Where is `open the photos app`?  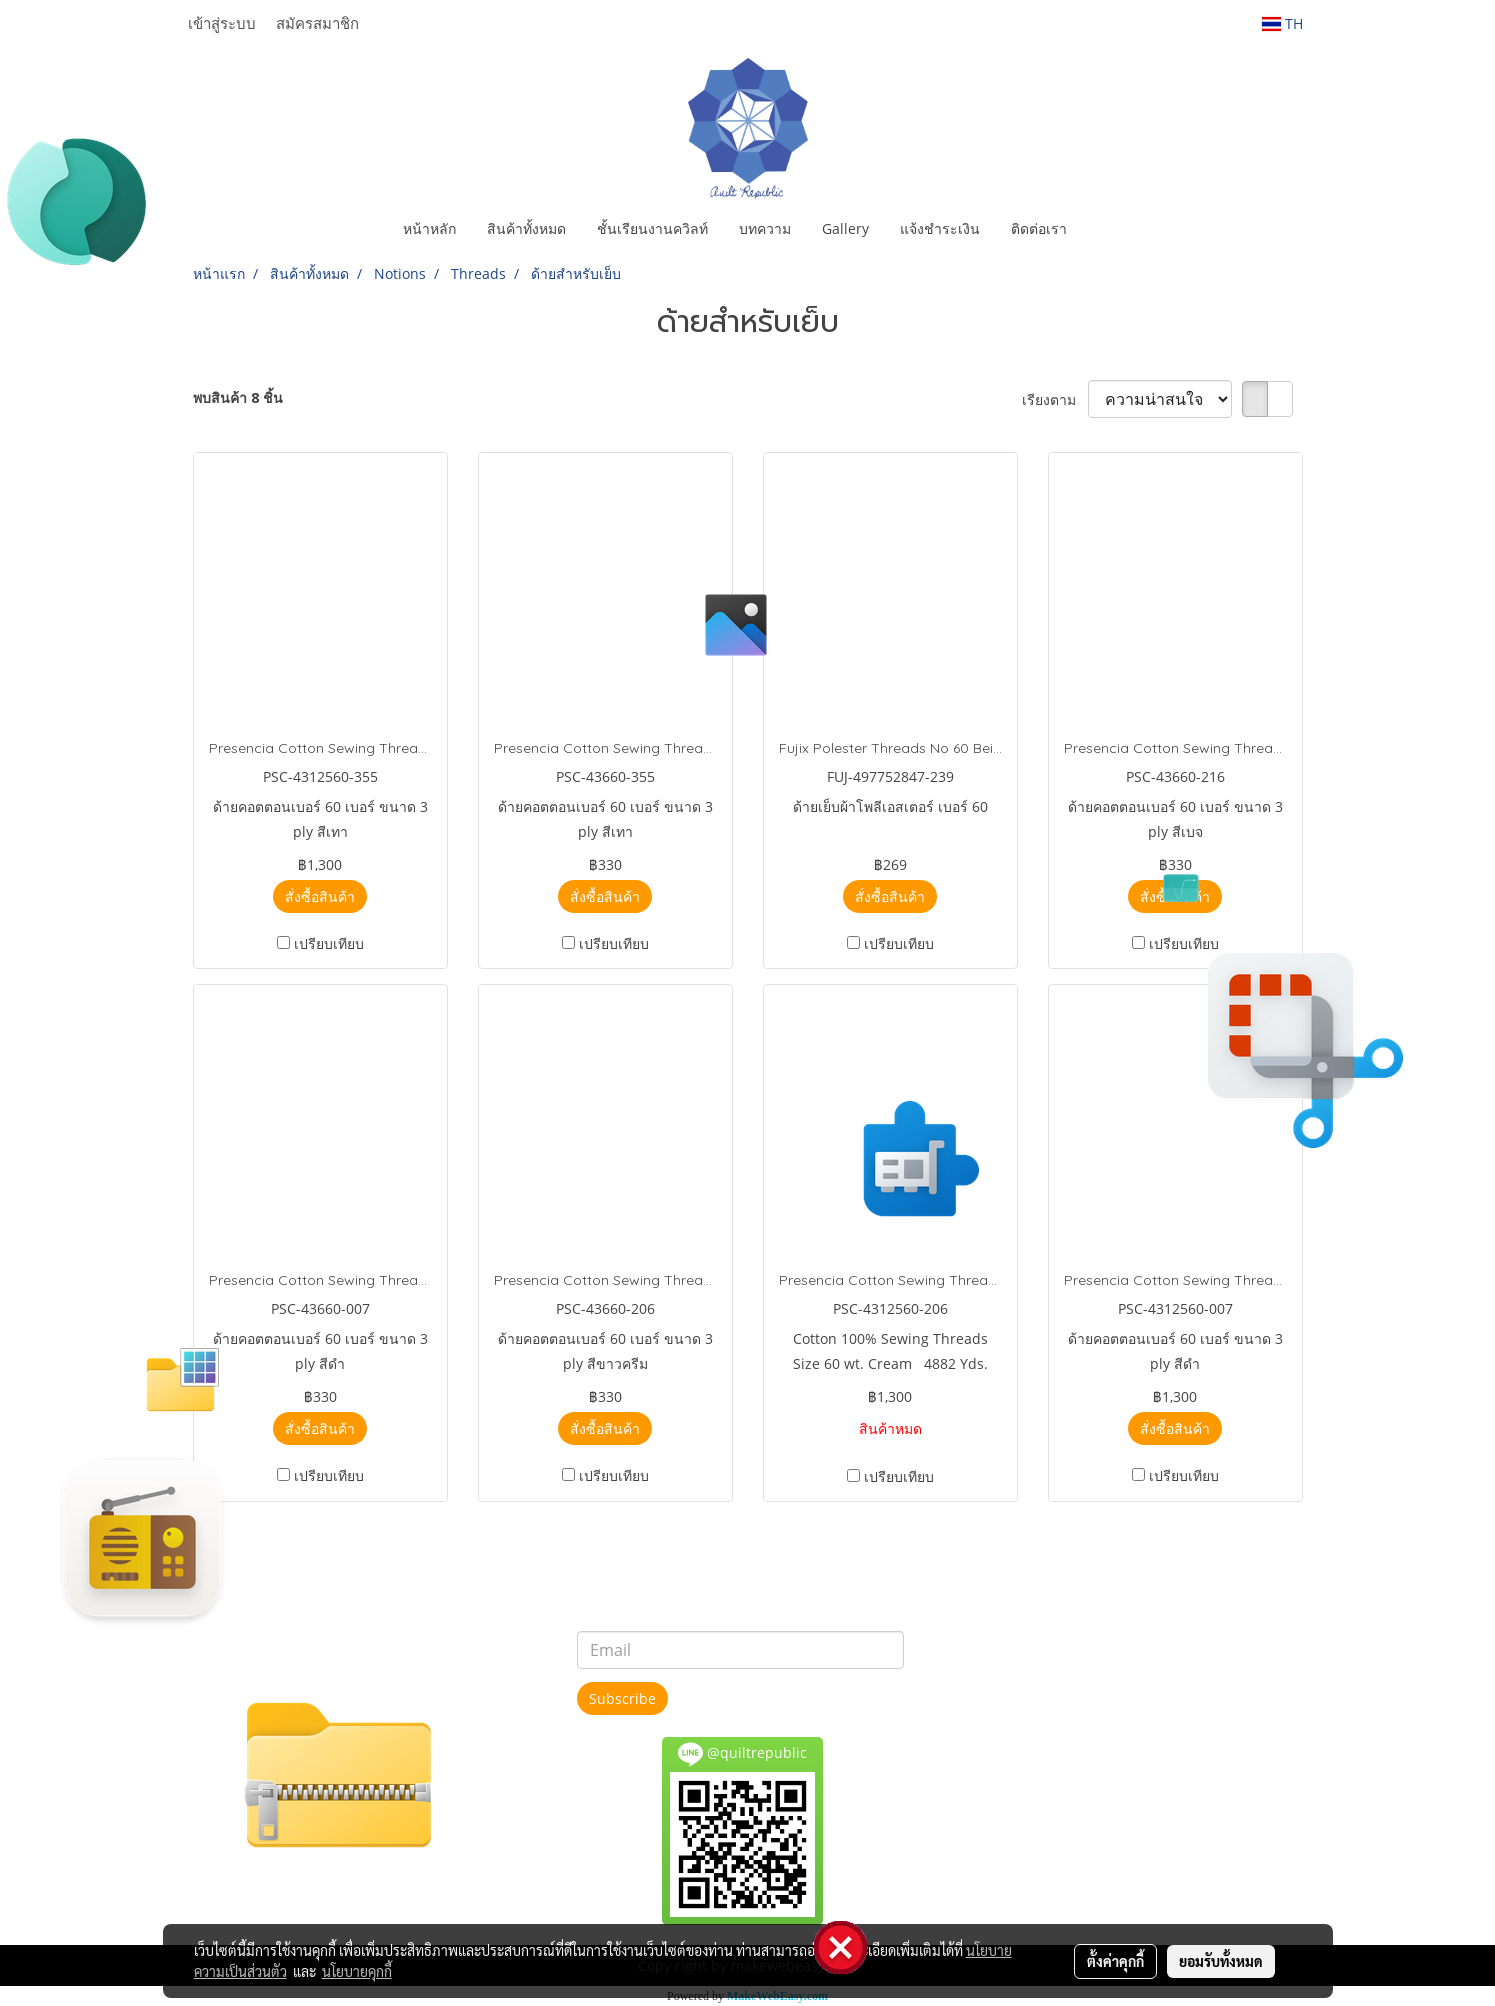 open the photos app is located at coordinates (736, 625).